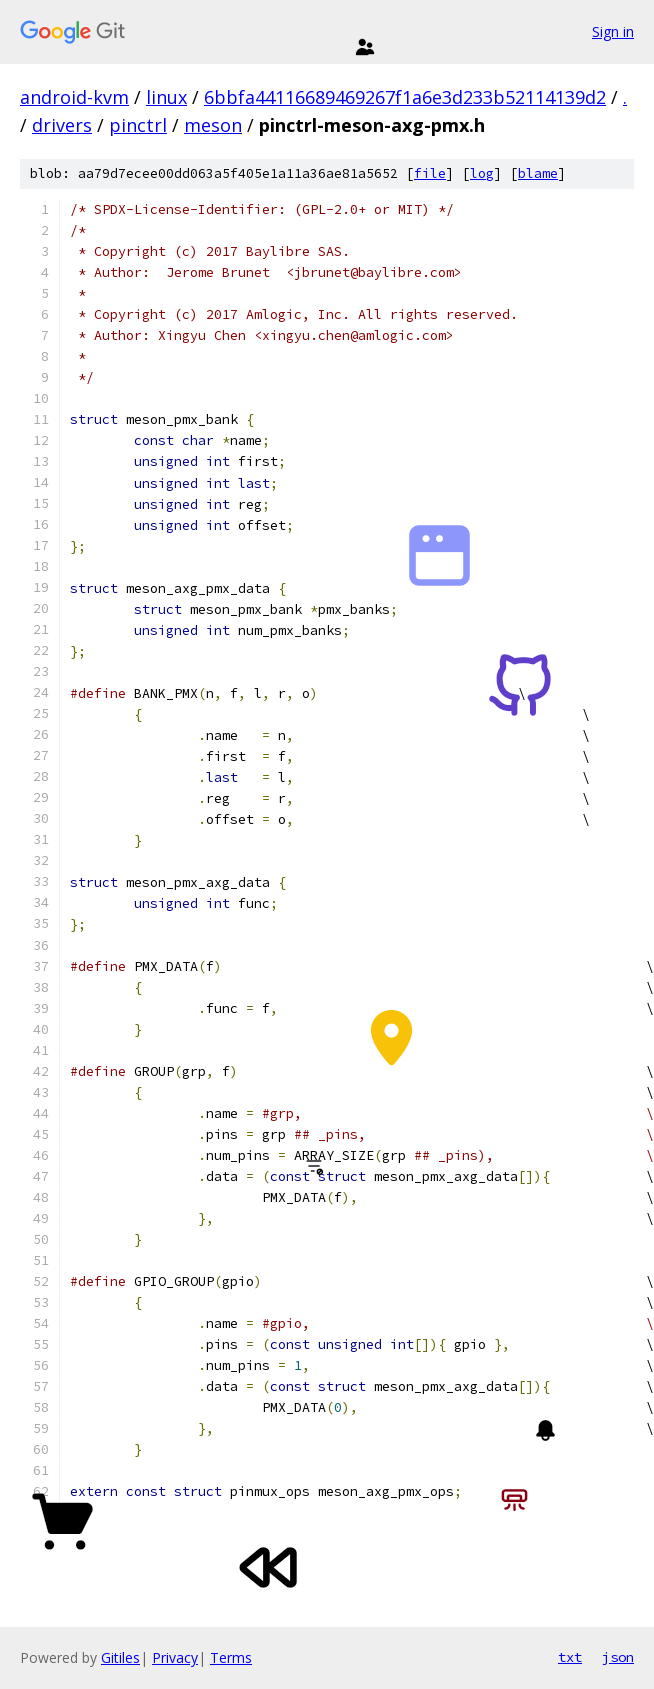 The width and height of the screenshot is (654, 1689). What do you see at coordinates (439, 555) in the screenshot?
I see `open web browser` at bounding box center [439, 555].